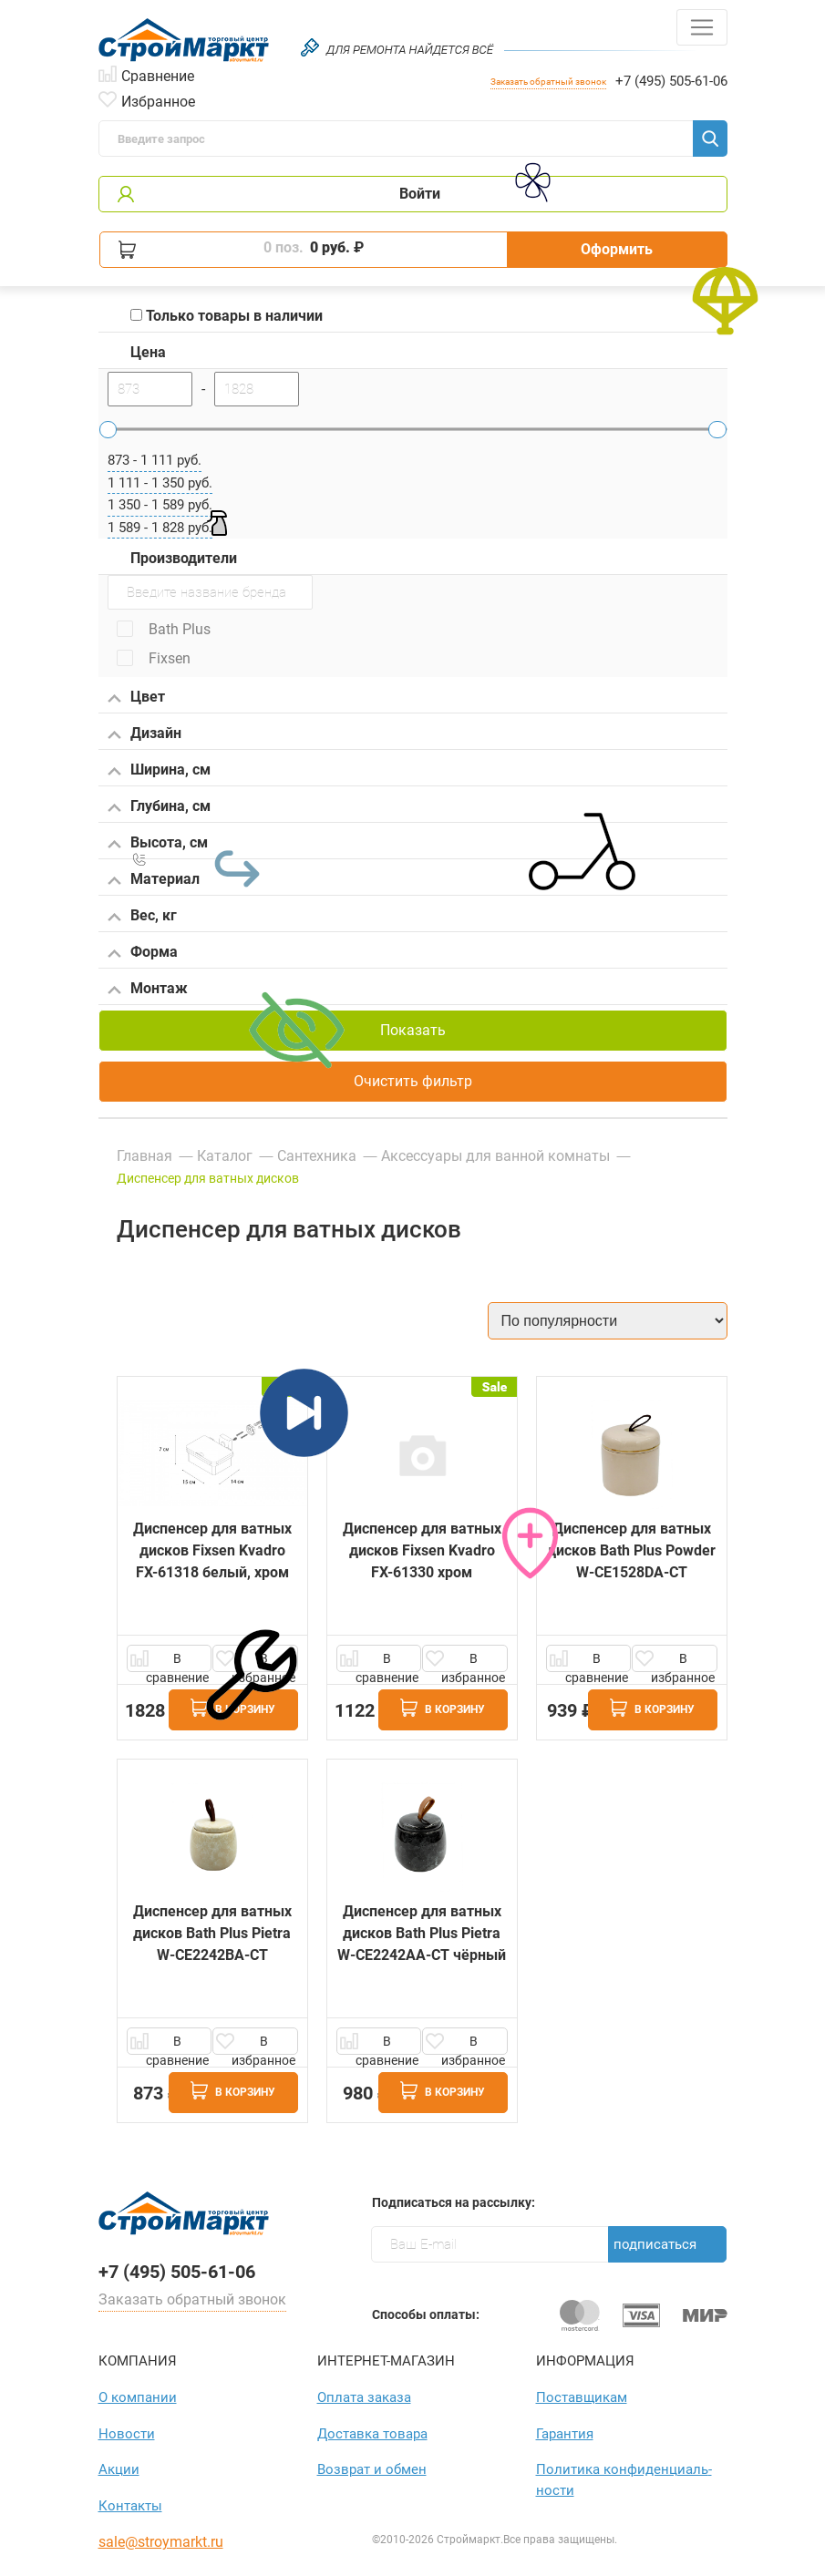 The width and height of the screenshot is (825, 2576). What do you see at coordinates (296, 1030) in the screenshot?
I see `hide password or sensitive content` at bounding box center [296, 1030].